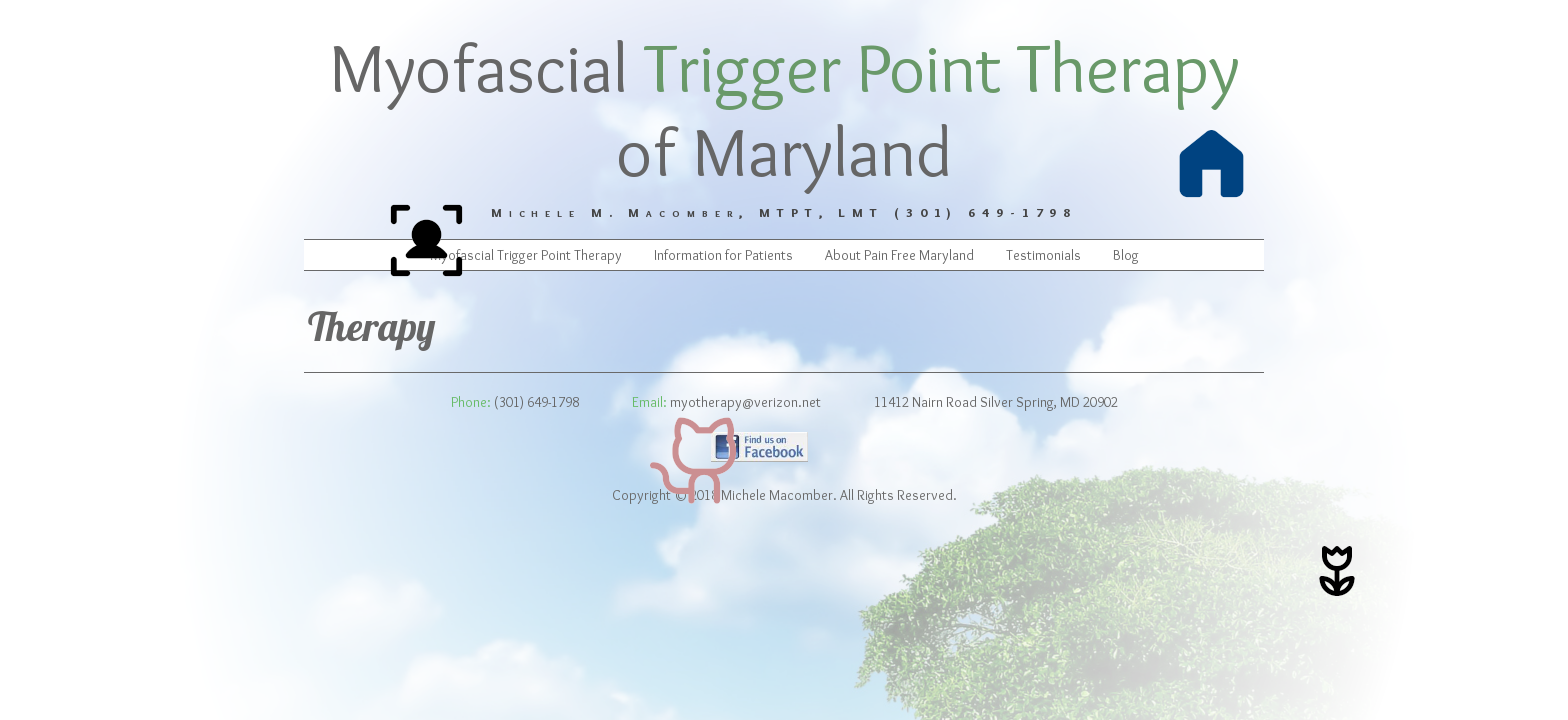 The width and height of the screenshot is (1568, 720). Describe the element at coordinates (1211, 166) in the screenshot. I see `go to home screen` at that location.